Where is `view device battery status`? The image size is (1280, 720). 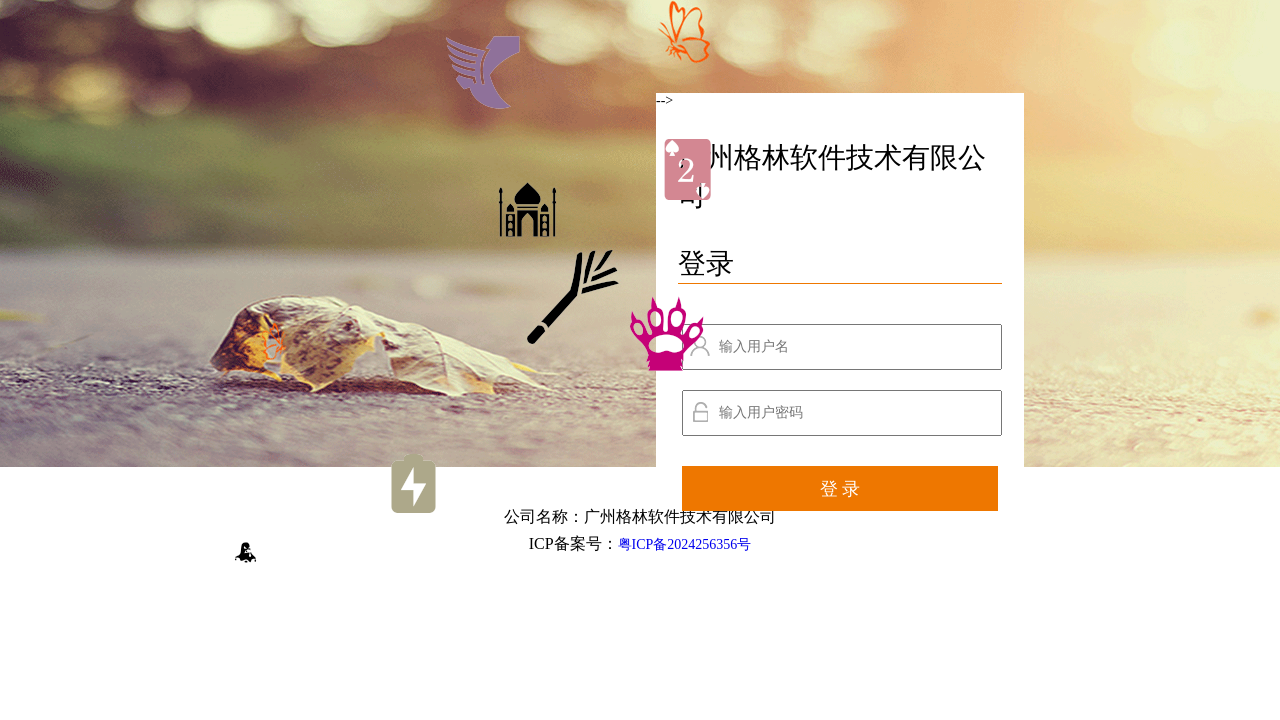 view device battery status is located at coordinates (413, 483).